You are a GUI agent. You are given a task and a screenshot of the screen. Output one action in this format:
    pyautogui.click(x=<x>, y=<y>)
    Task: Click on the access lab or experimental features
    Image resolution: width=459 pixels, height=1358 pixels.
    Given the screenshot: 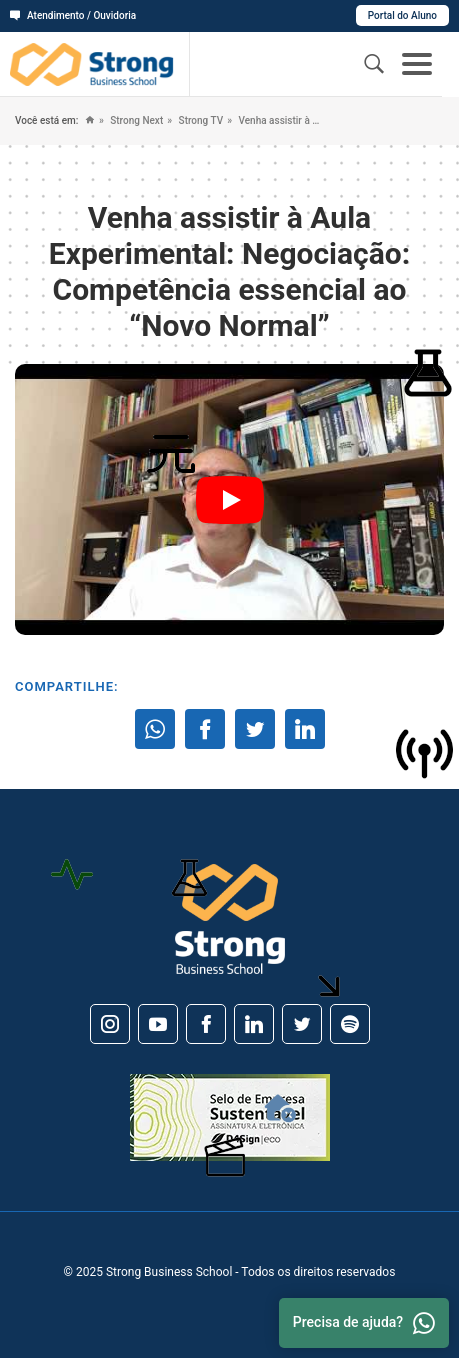 What is the action you would take?
    pyautogui.click(x=189, y=878)
    